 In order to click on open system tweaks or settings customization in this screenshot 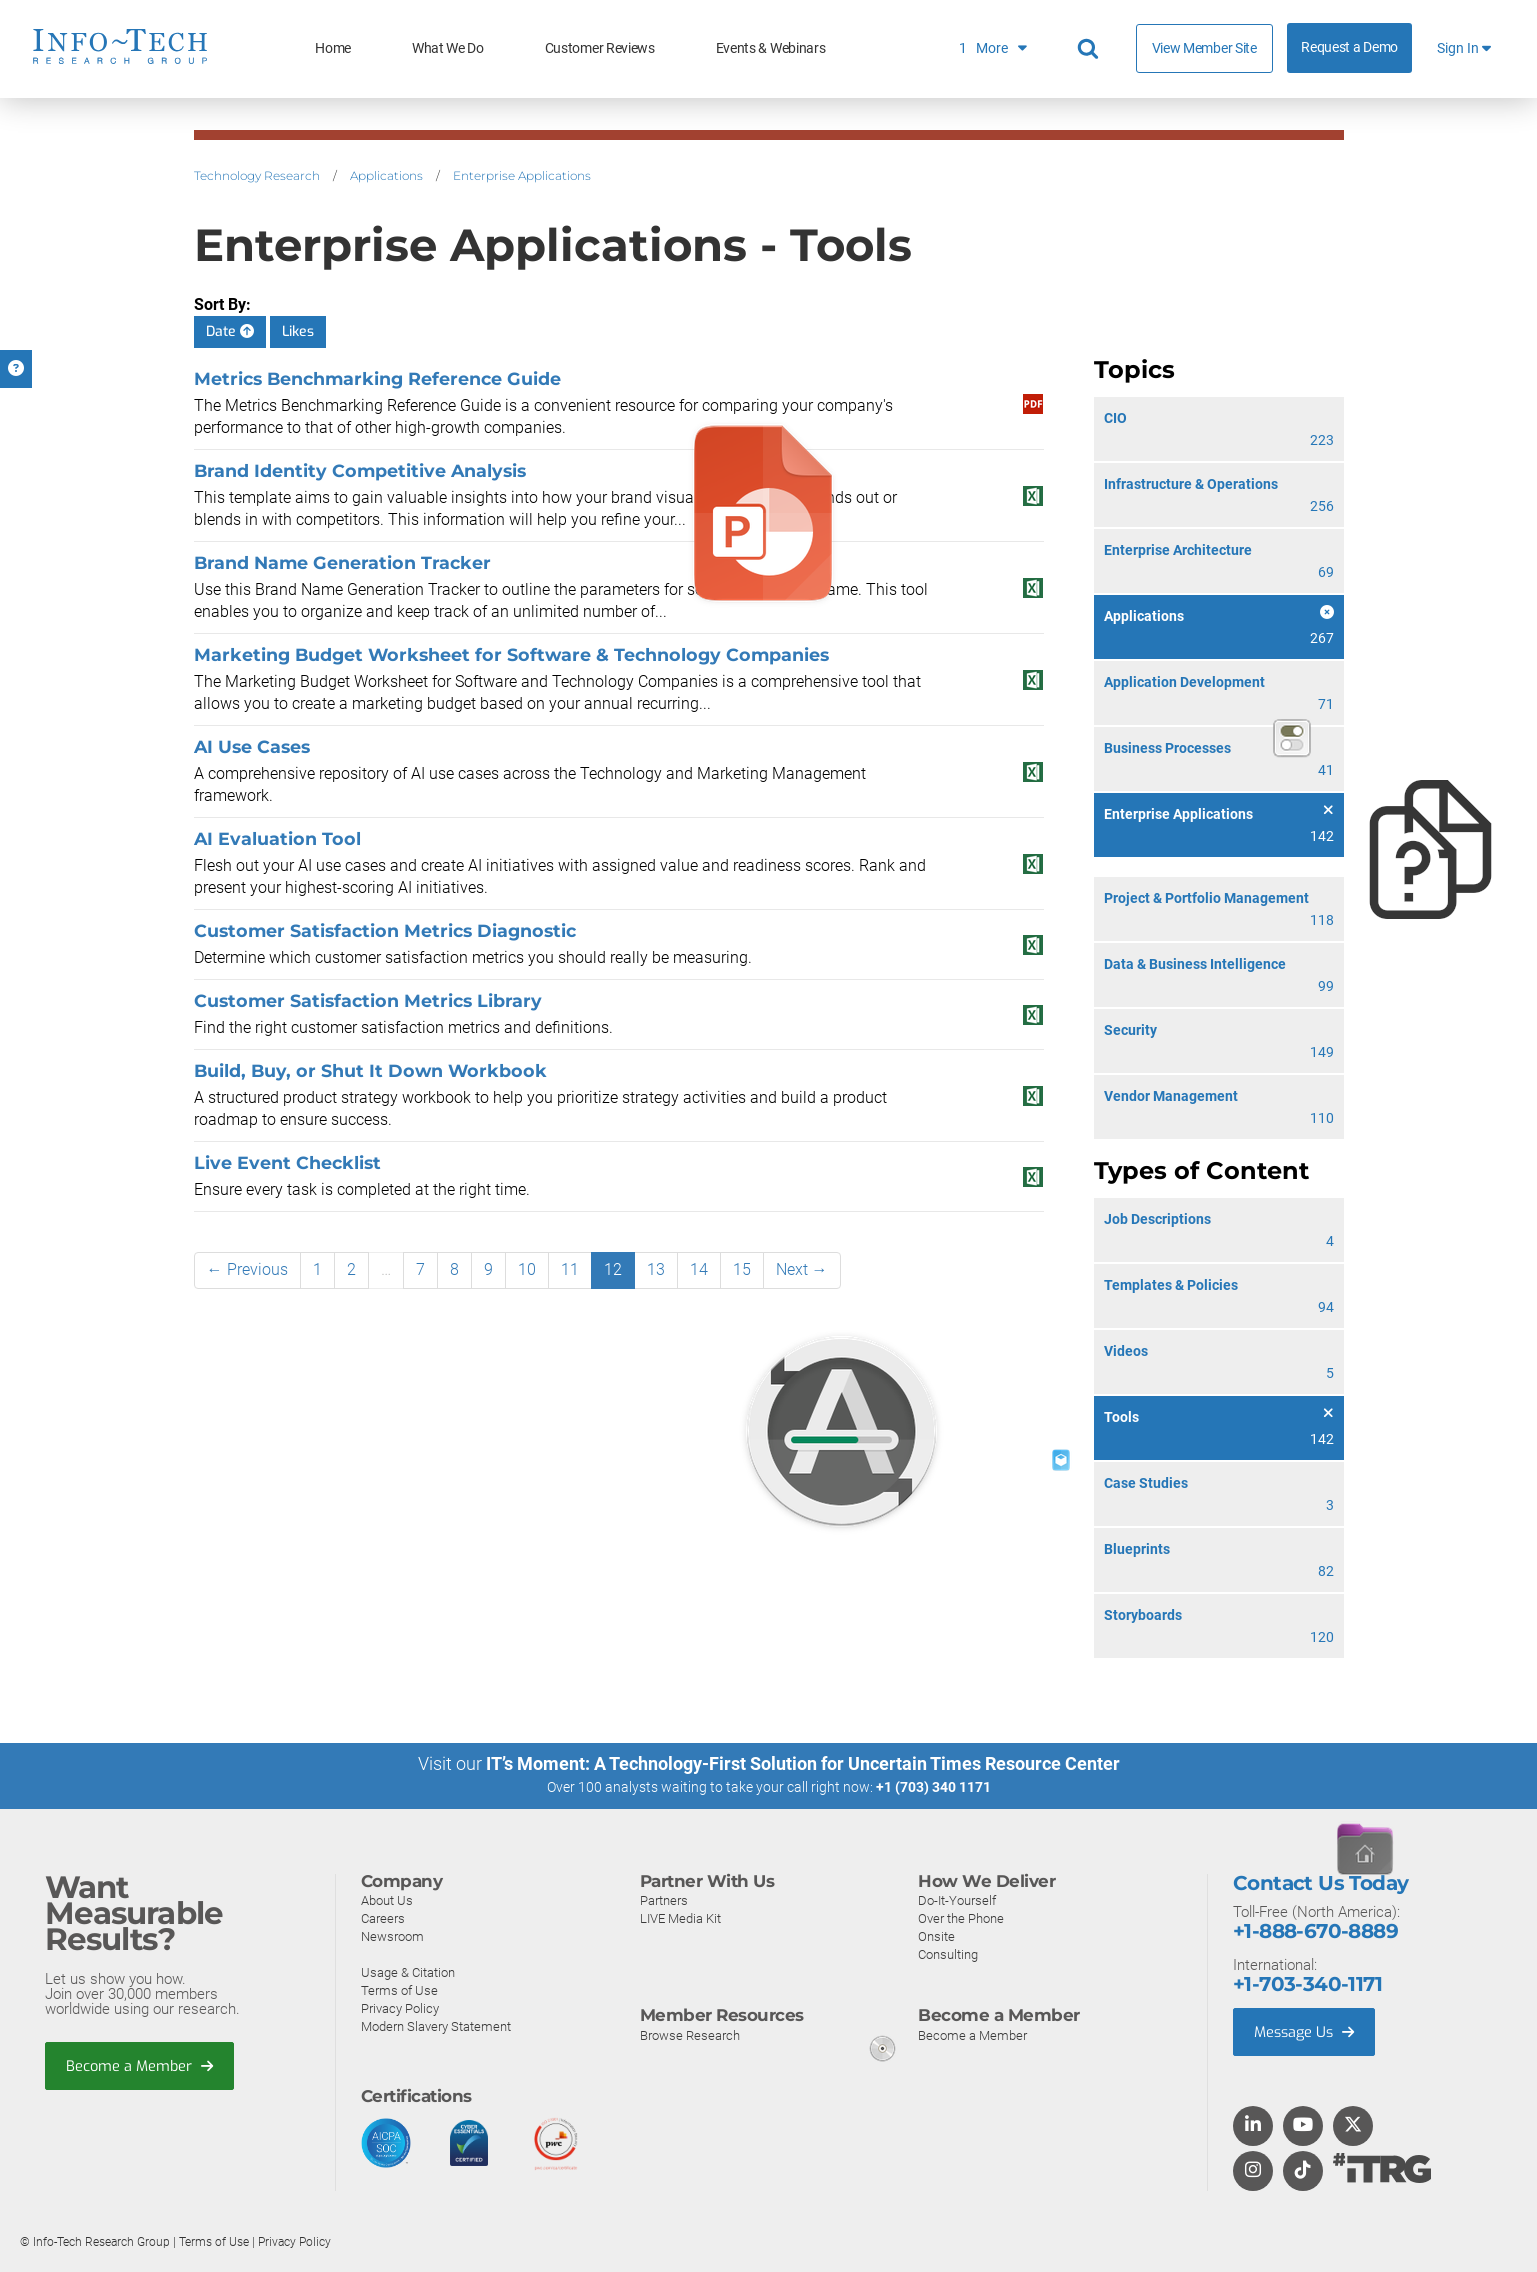, I will do `click(1292, 738)`.